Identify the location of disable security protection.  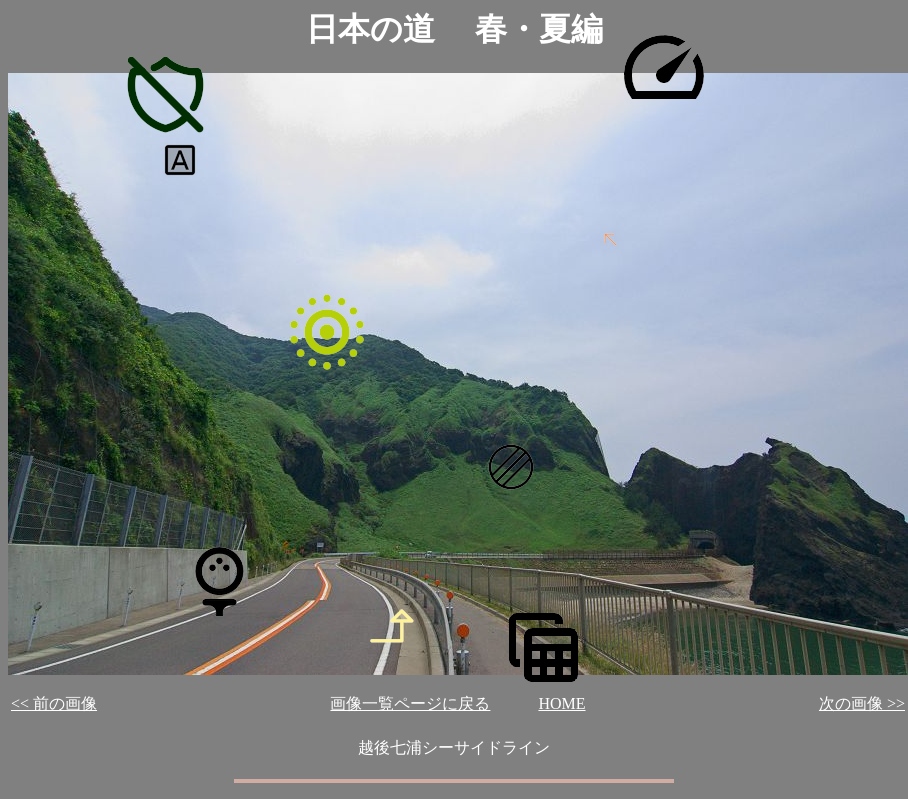
(165, 94).